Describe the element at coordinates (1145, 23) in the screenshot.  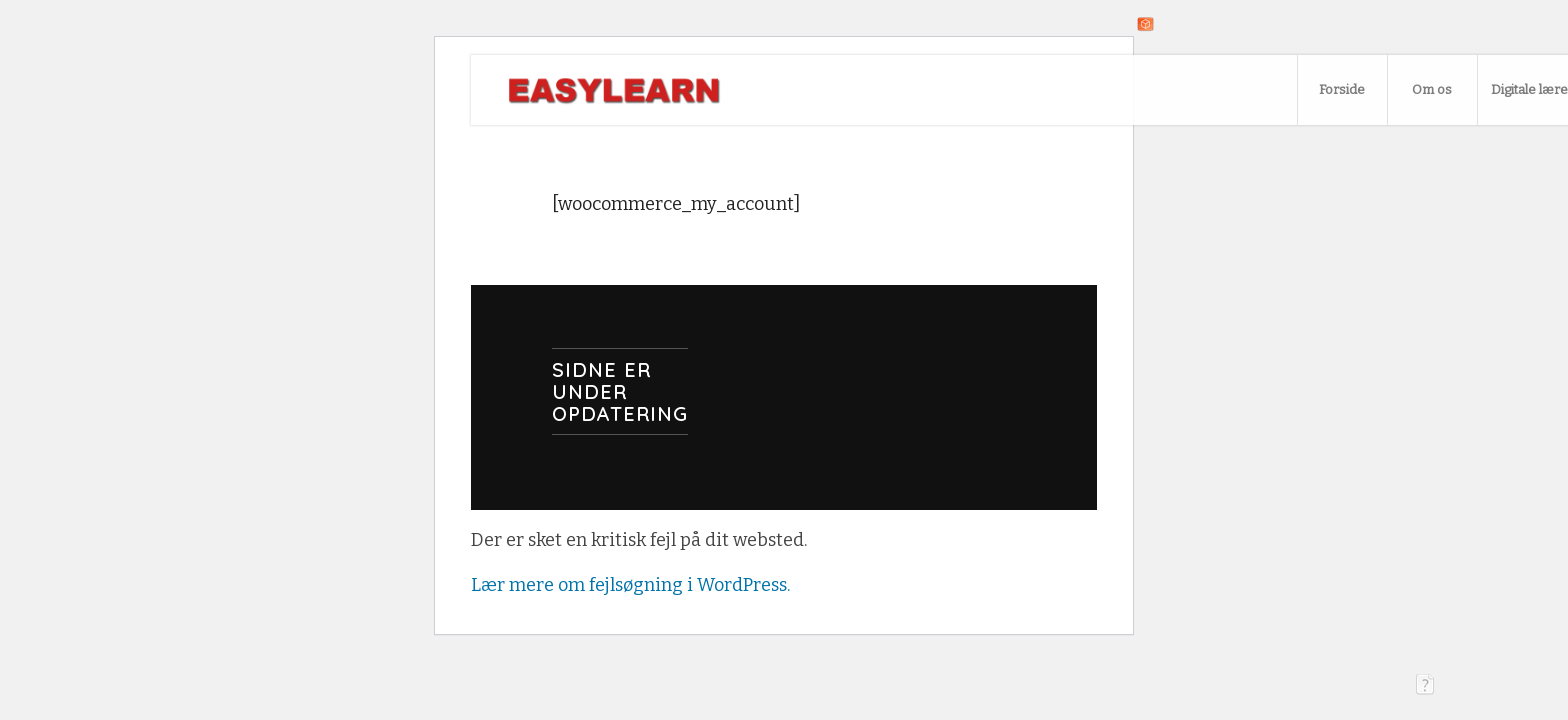
I see `open a Blender 3D project file` at that location.